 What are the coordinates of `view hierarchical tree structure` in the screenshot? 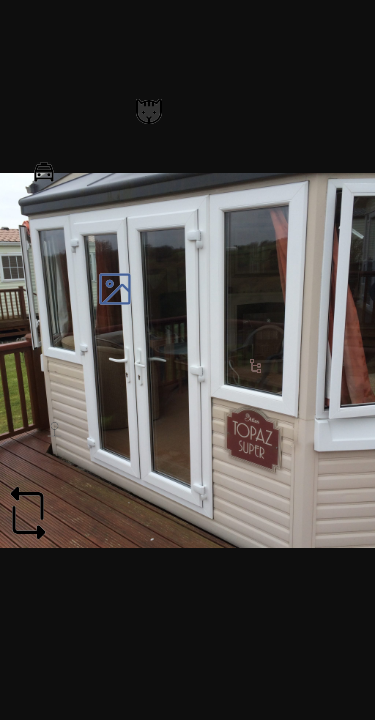 It's located at (255, 366).